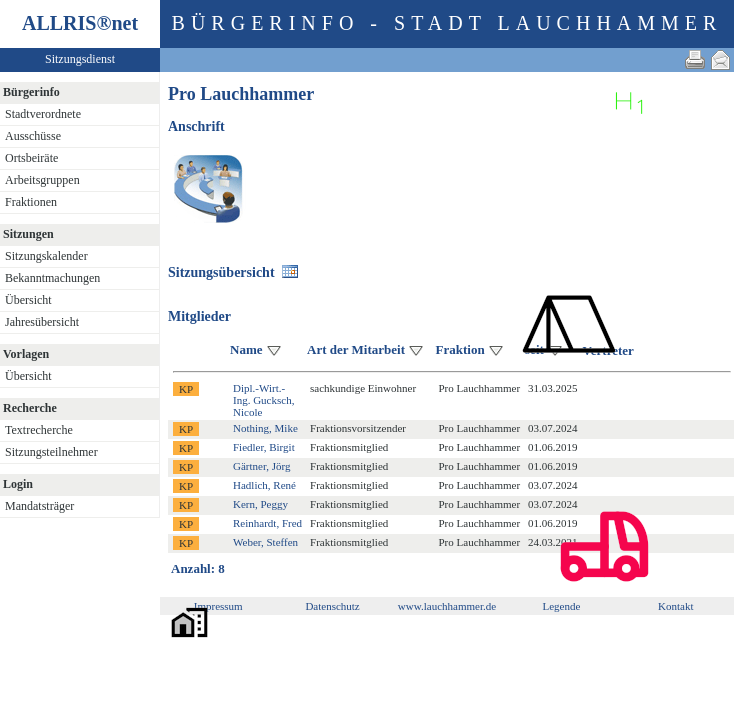  Describe the element at coordinates (628, 102) in the screenshot. I see `format text as heading level 1` at that location.